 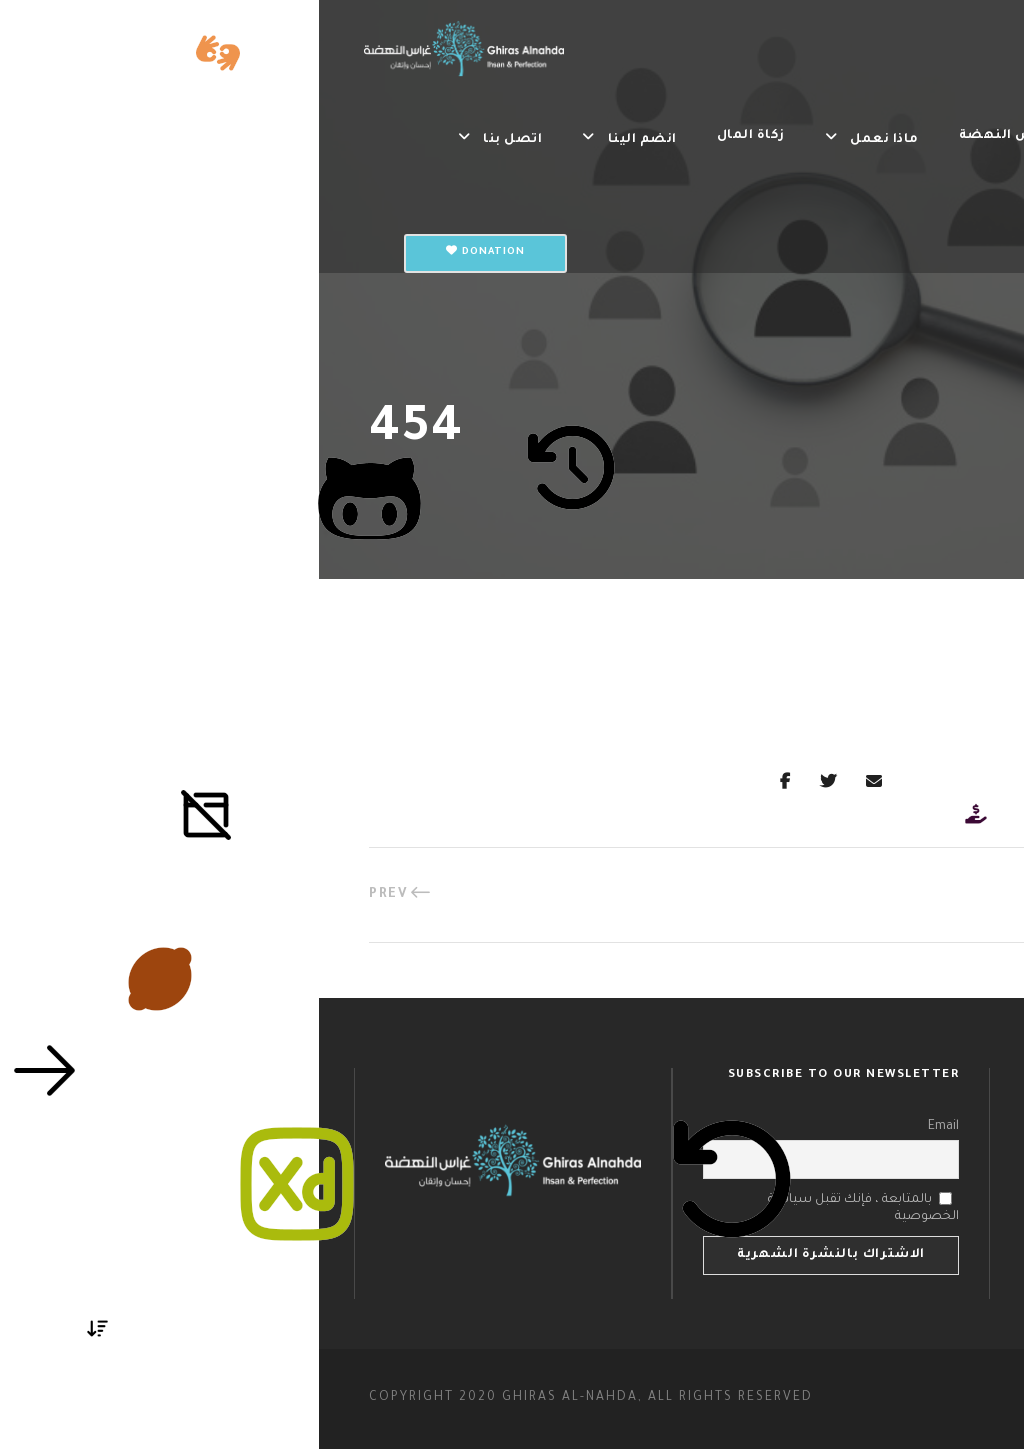 I want to click on undo the last action, so click(x=732, y=1179).